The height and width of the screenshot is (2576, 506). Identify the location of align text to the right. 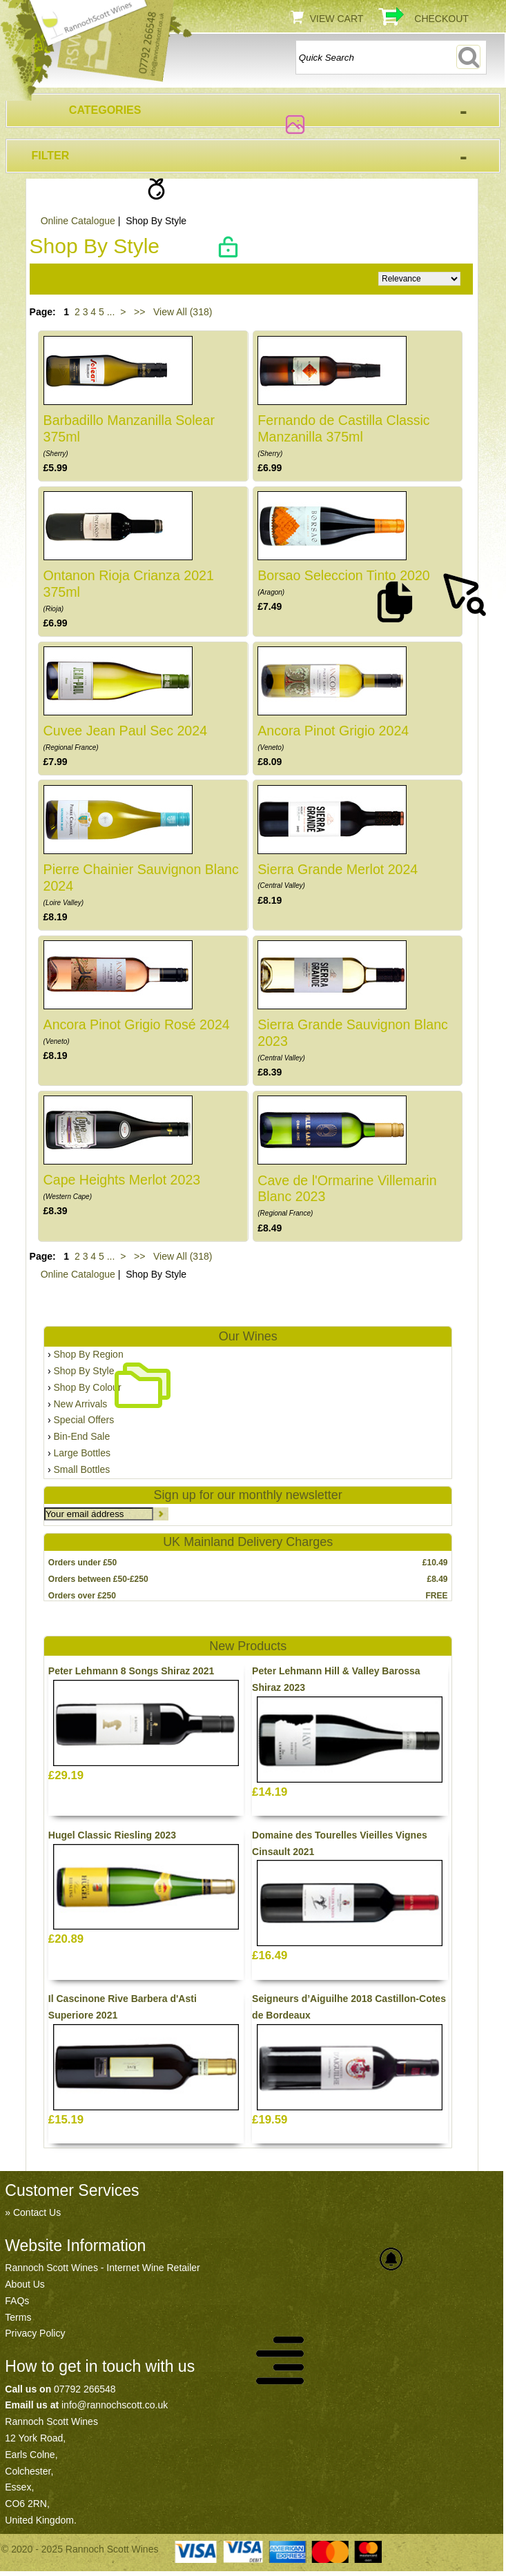
(280, 2360).